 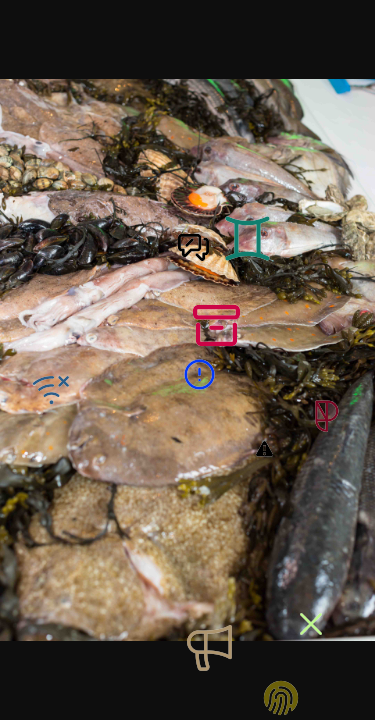 What do you see at coordinates (247, 238) in the screenshot?
I see `gemini zodiac sign symbol` at bounding box center [247, 238].